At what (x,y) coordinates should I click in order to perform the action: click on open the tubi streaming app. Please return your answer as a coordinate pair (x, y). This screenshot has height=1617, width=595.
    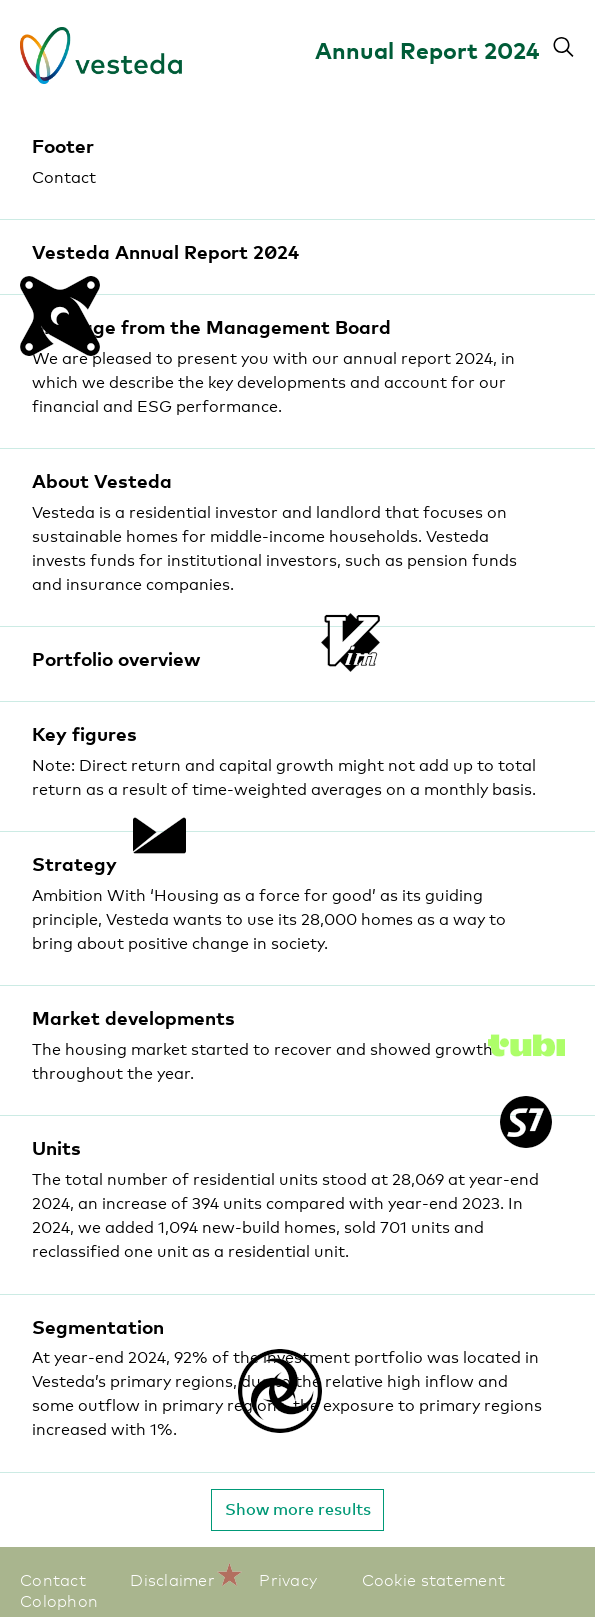
    Looking at the image, I should click on (526, 1045).